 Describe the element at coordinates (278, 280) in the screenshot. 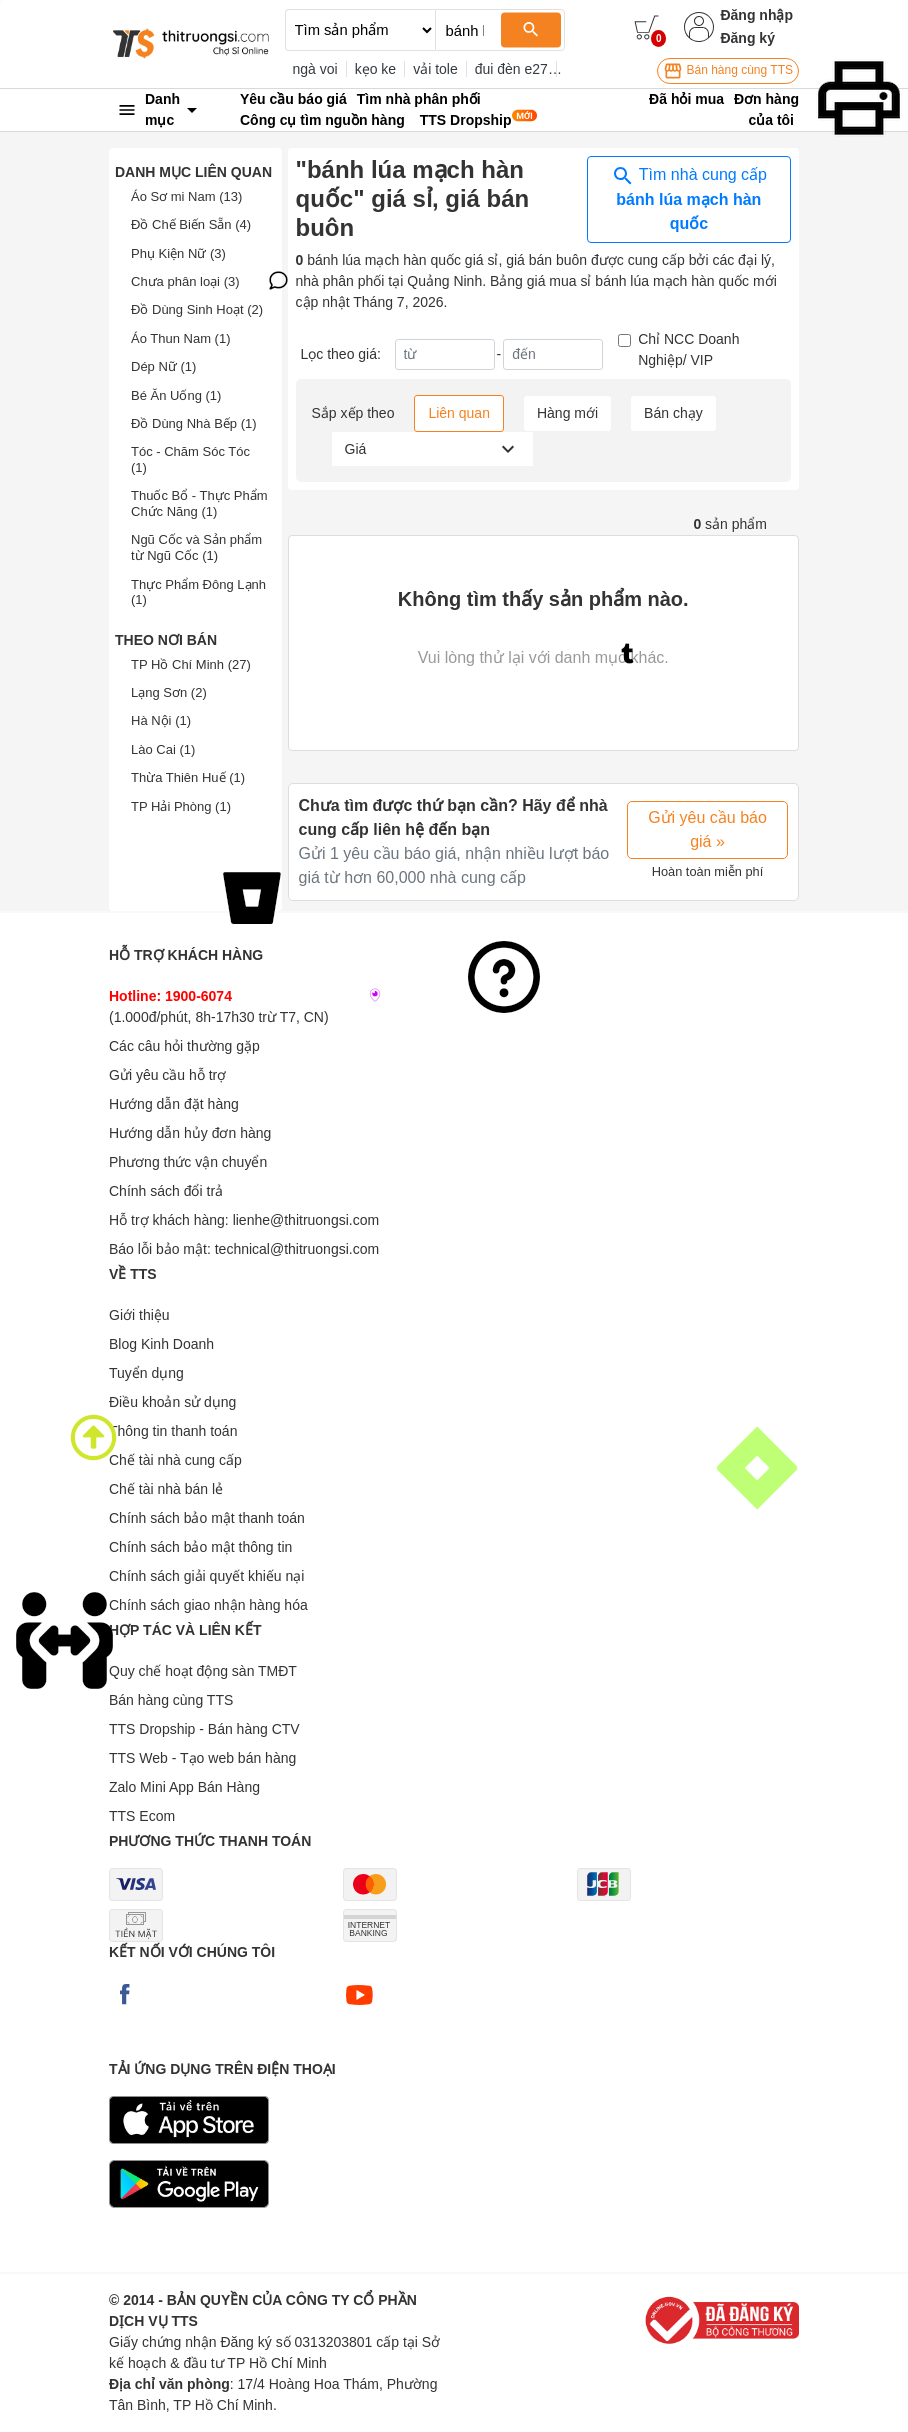

I see `open comments section` at that location.